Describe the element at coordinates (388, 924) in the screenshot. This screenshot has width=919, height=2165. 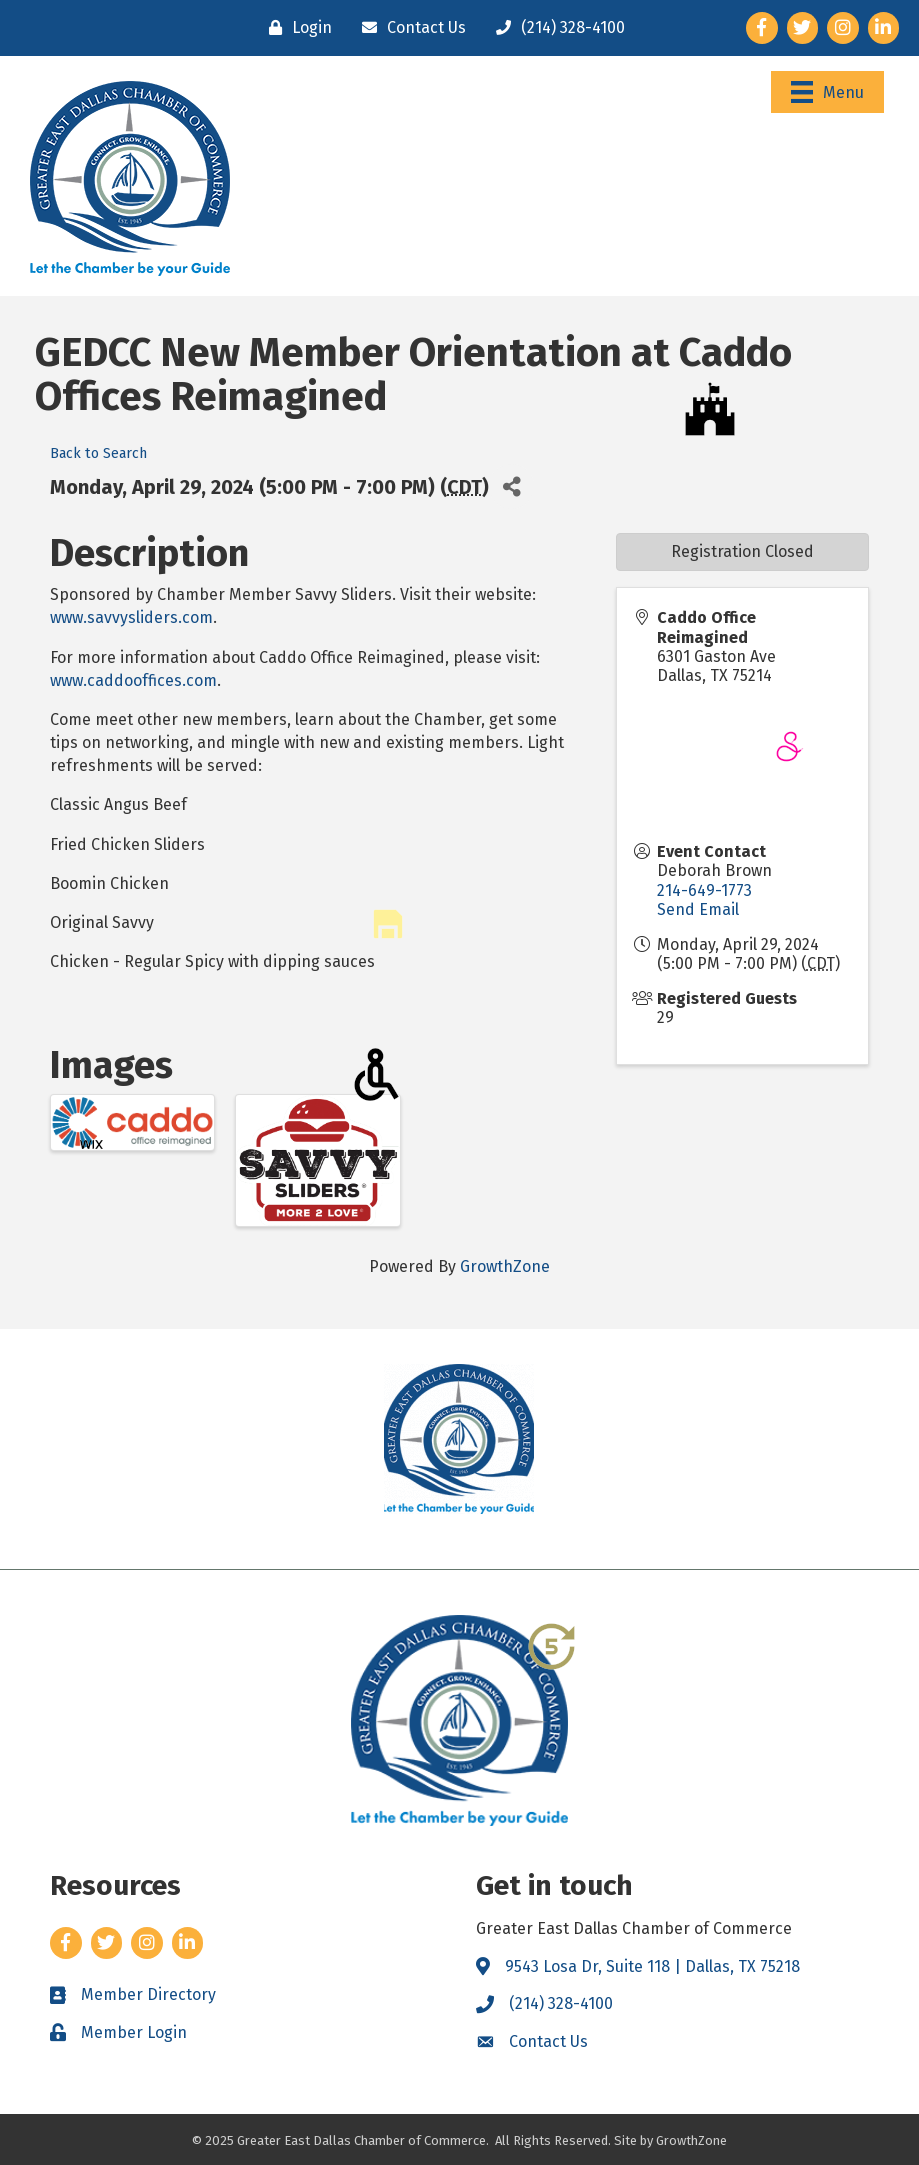
I see `save current file or document` at that location.